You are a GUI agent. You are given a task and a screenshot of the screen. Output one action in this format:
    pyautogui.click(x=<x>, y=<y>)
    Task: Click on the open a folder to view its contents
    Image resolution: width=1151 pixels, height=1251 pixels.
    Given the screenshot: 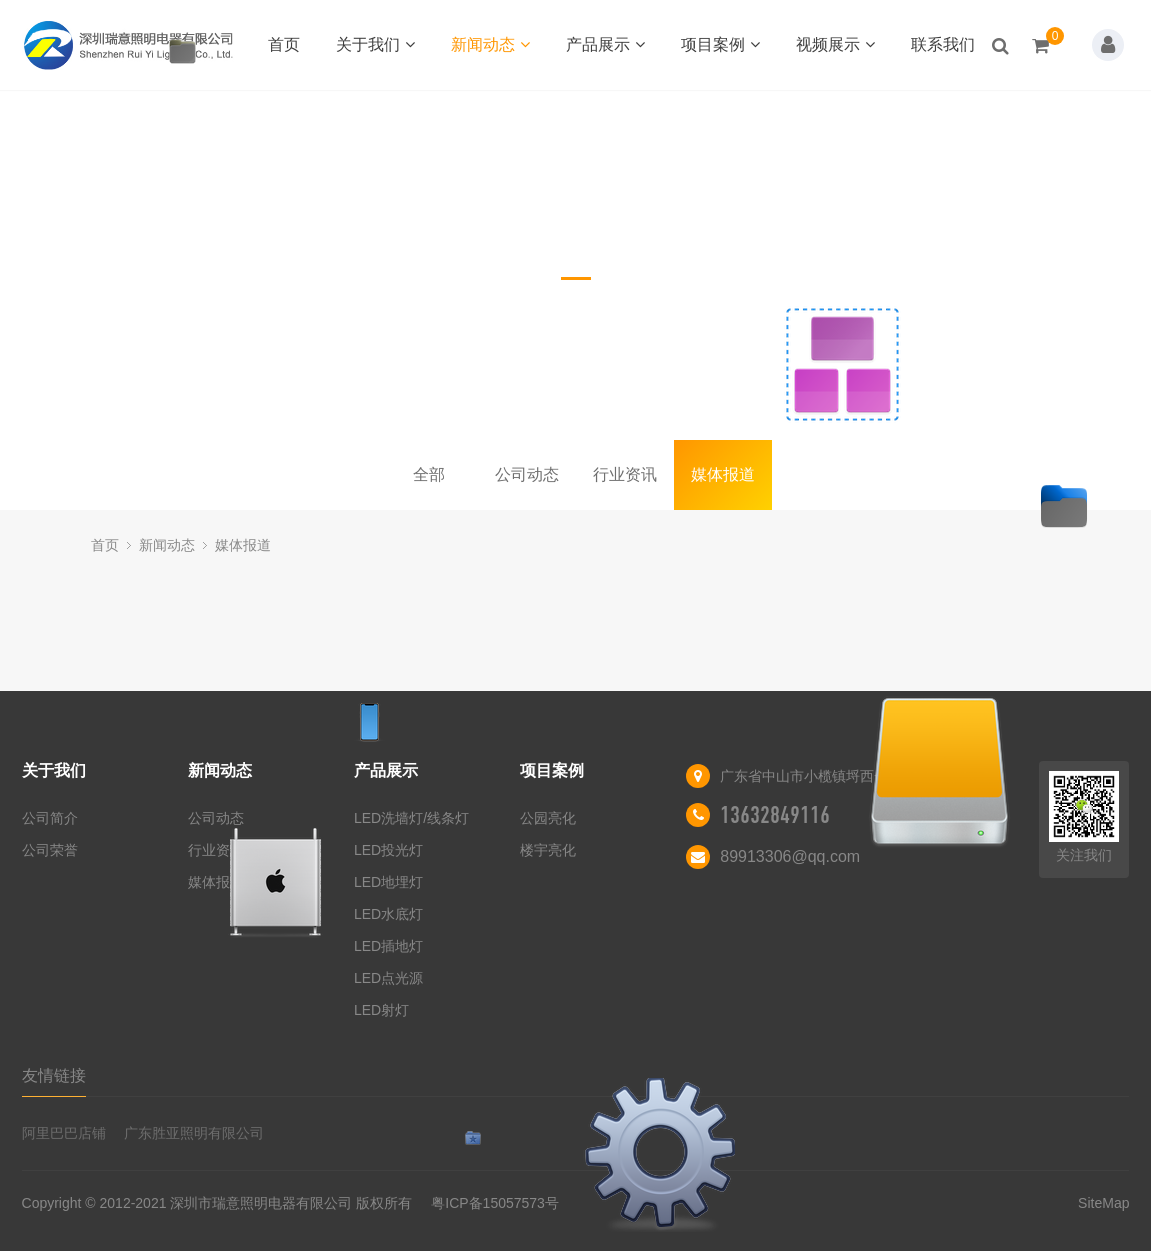 What is the action you would take?
    pyautogui.click(x=182, y=51)
    